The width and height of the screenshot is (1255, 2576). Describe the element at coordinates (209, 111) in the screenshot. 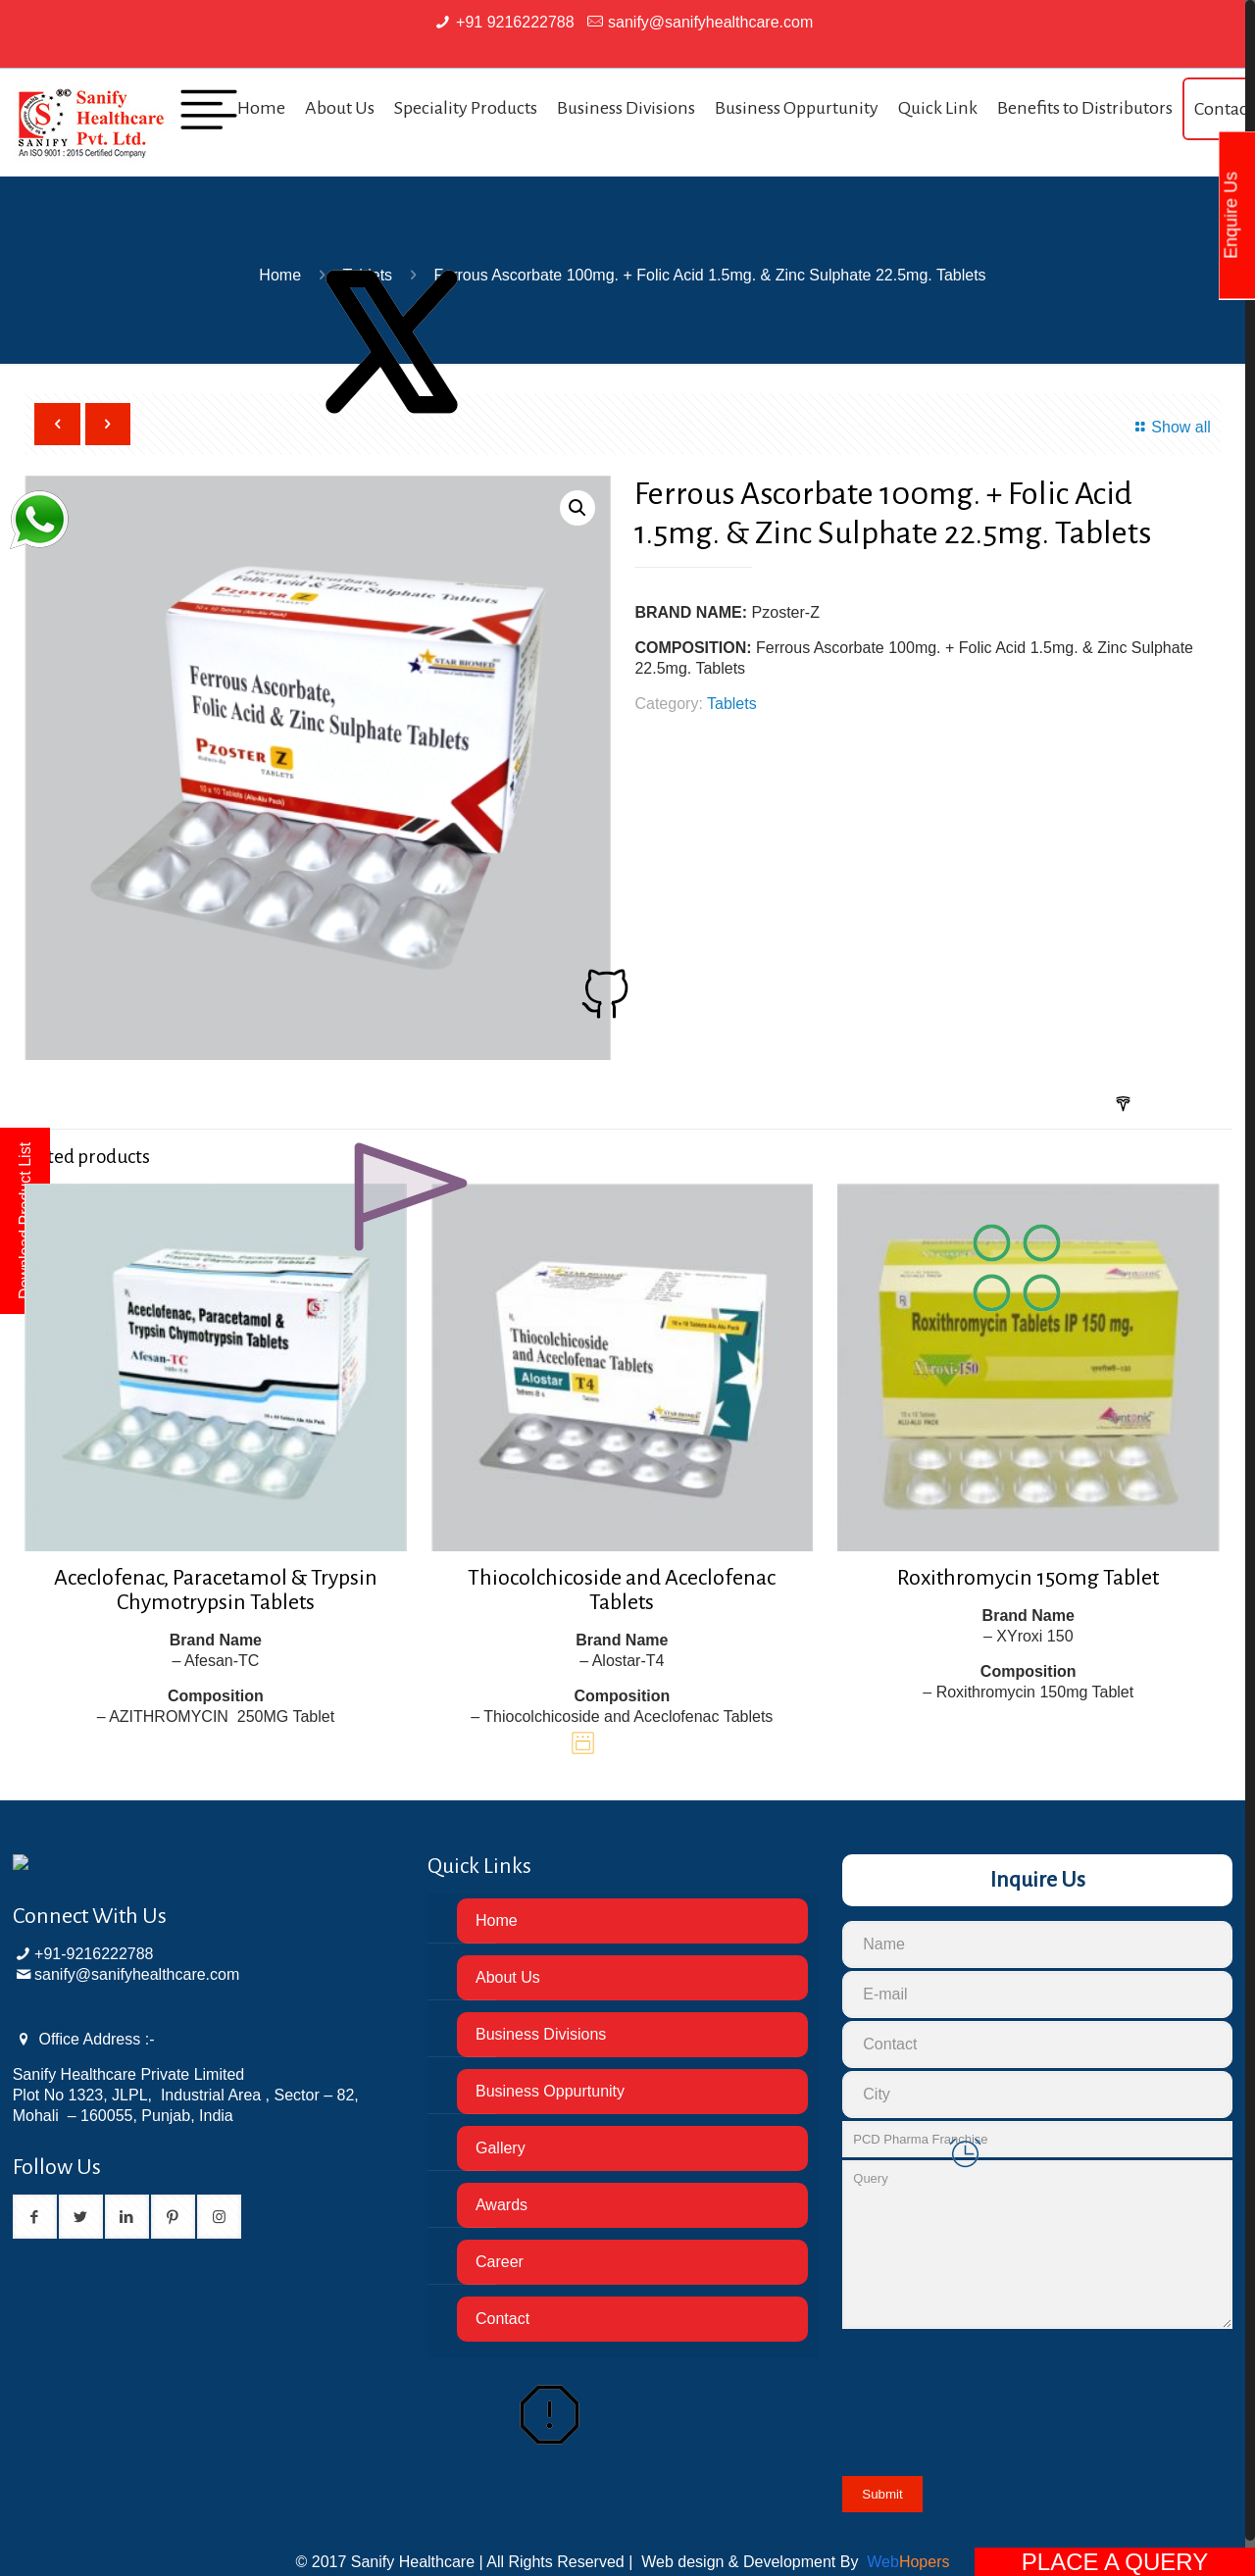

I see `align text to the left` at that location.